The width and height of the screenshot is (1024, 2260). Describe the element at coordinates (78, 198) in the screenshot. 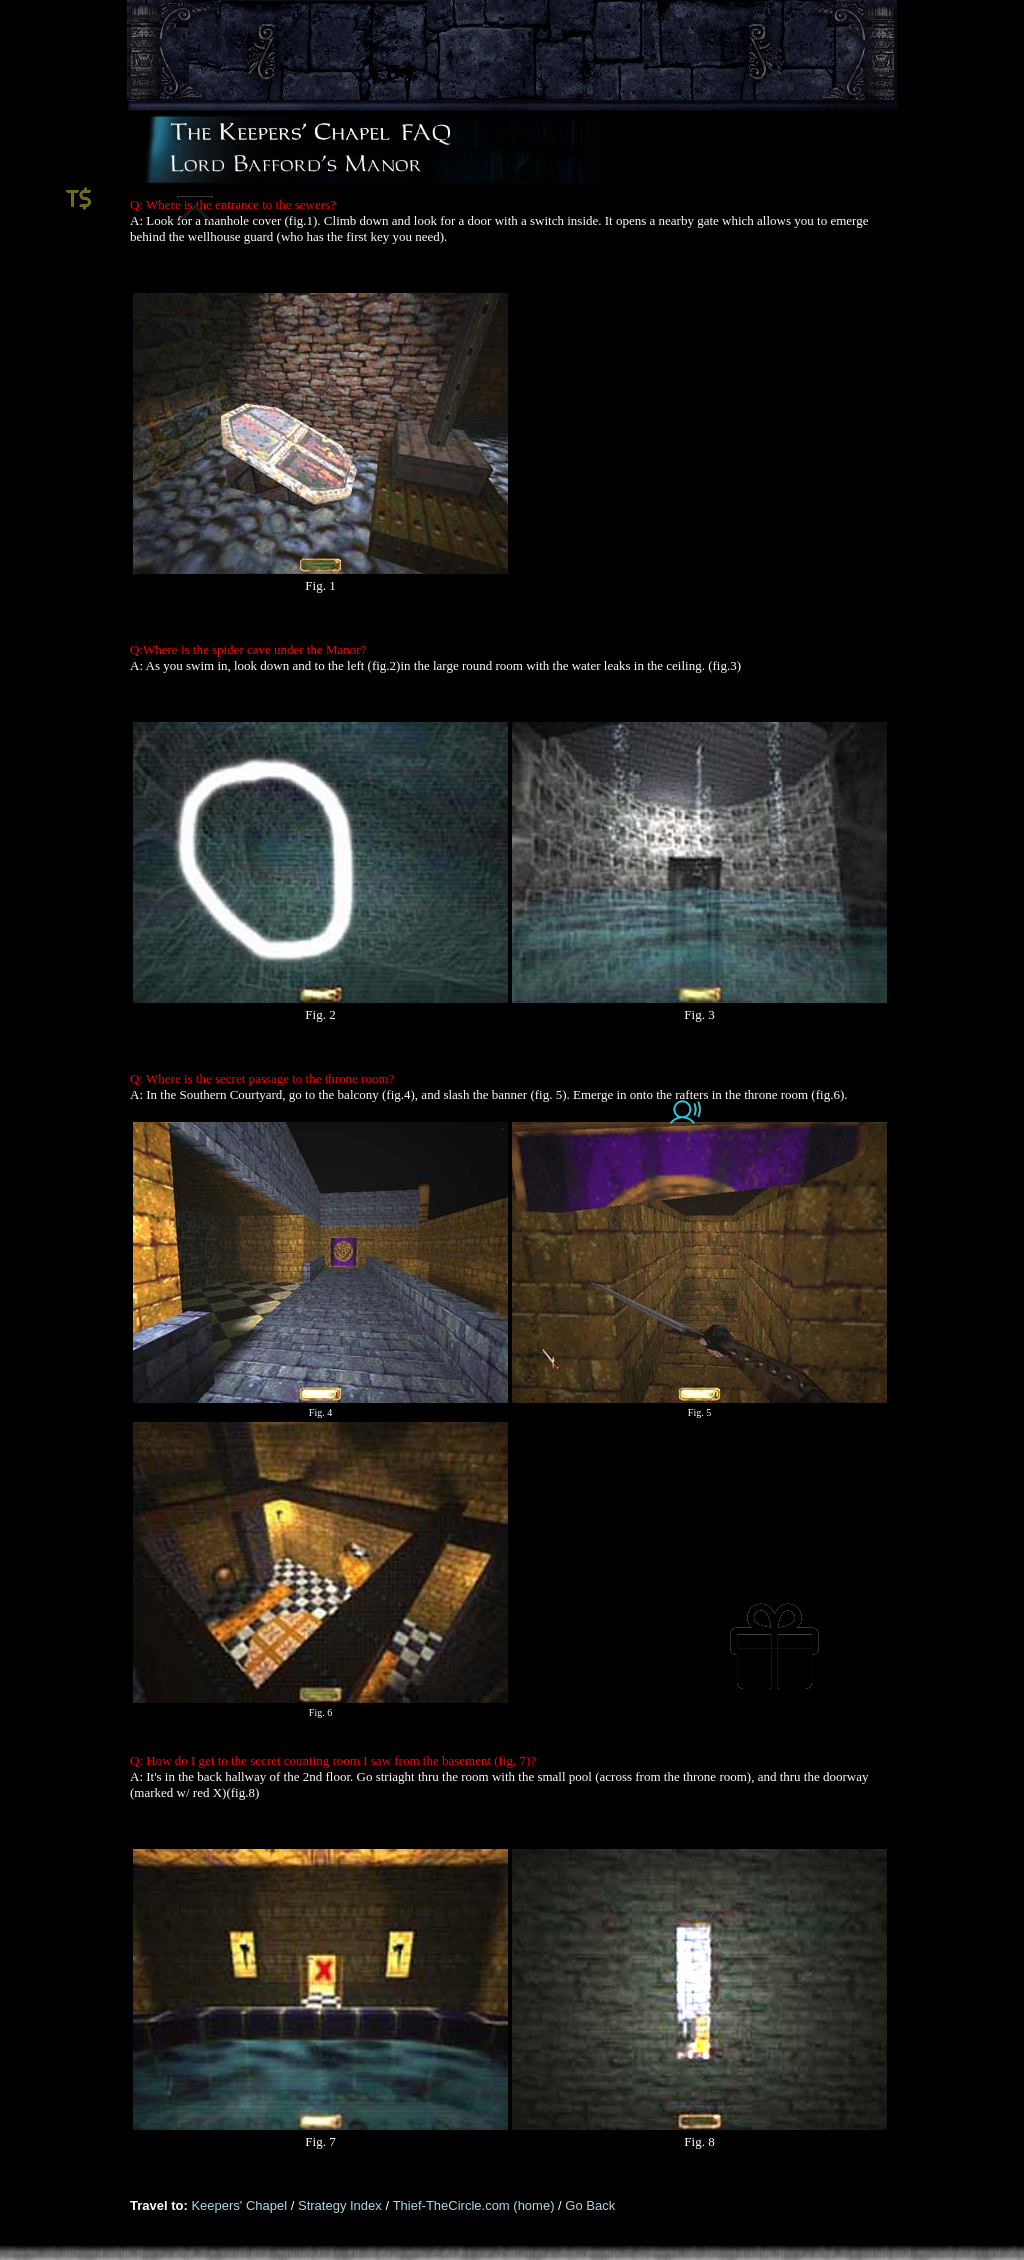

I see `represents Tongan paʻanga currency (T$)` at that location.